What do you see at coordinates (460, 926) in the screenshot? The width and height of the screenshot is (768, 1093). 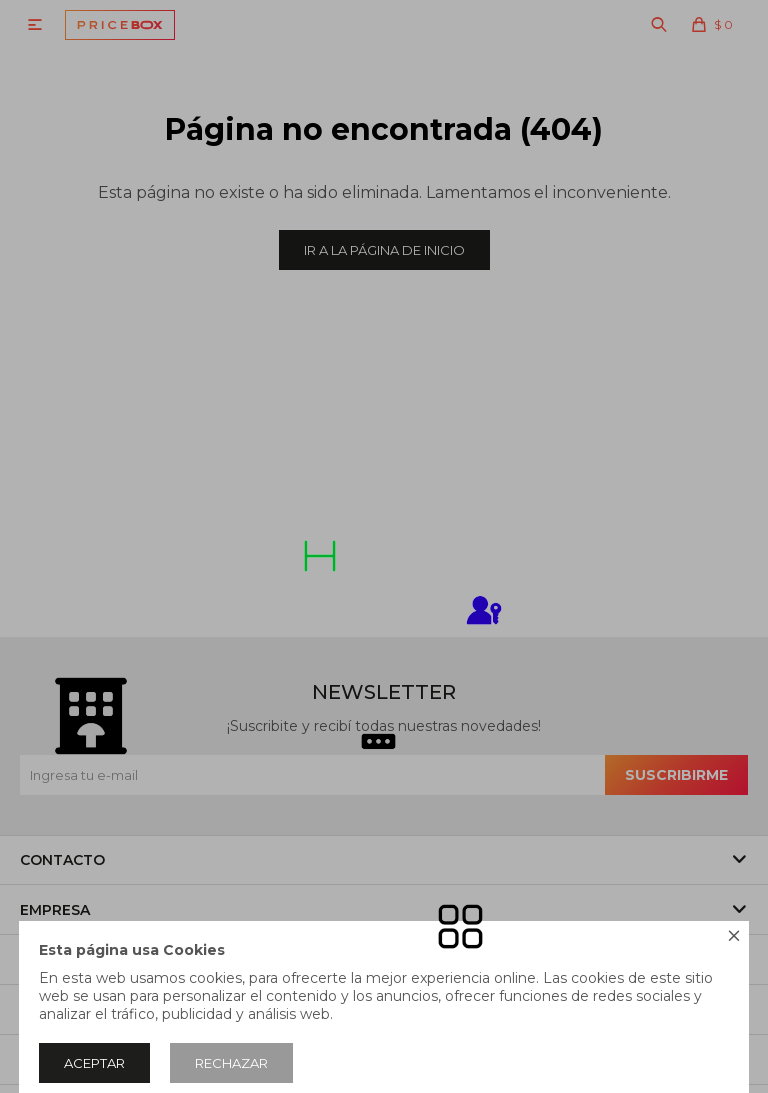 I see `access all apps or applications` at bounding box center [460, 926].